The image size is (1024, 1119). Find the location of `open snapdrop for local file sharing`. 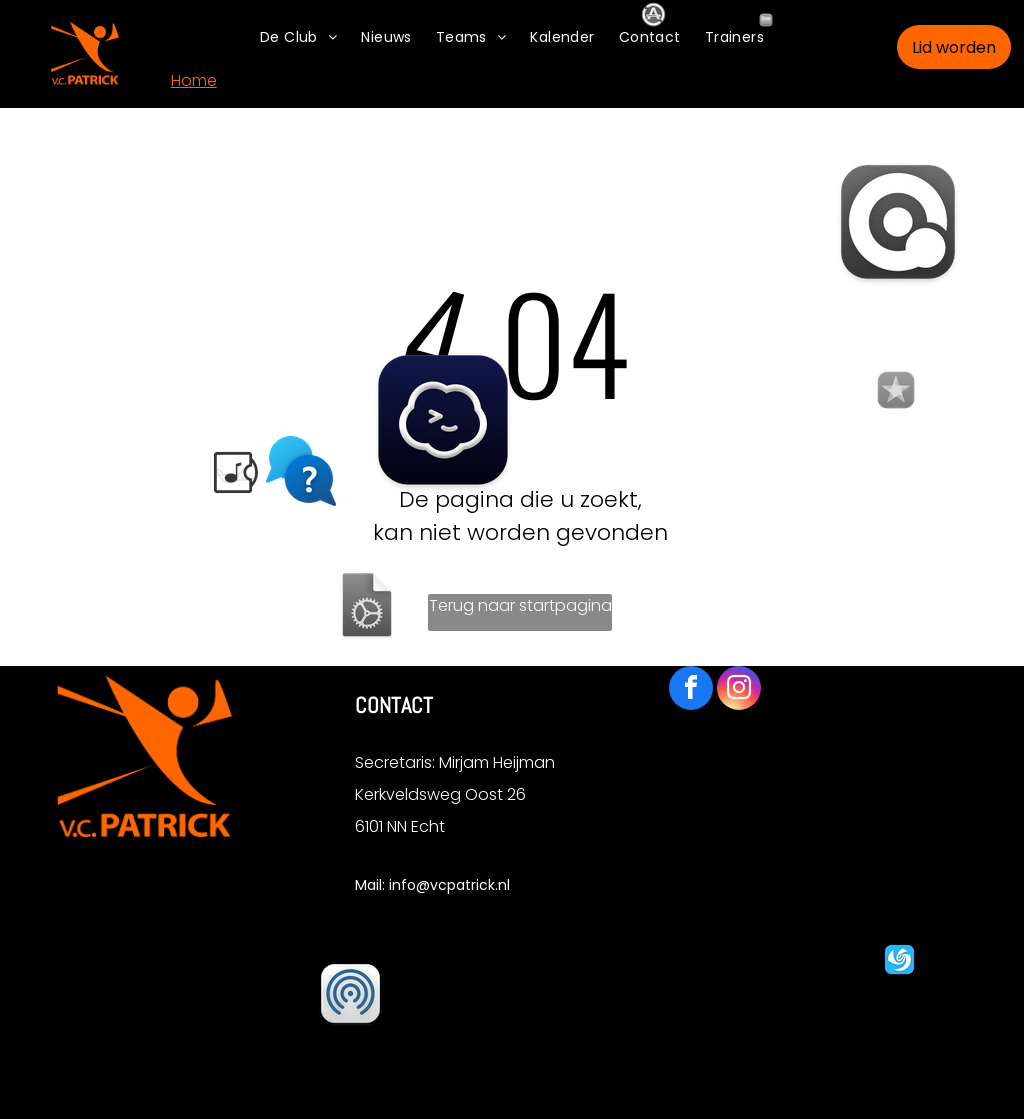

open snapdrop for local file sharing is located at coordinates (350, 993).